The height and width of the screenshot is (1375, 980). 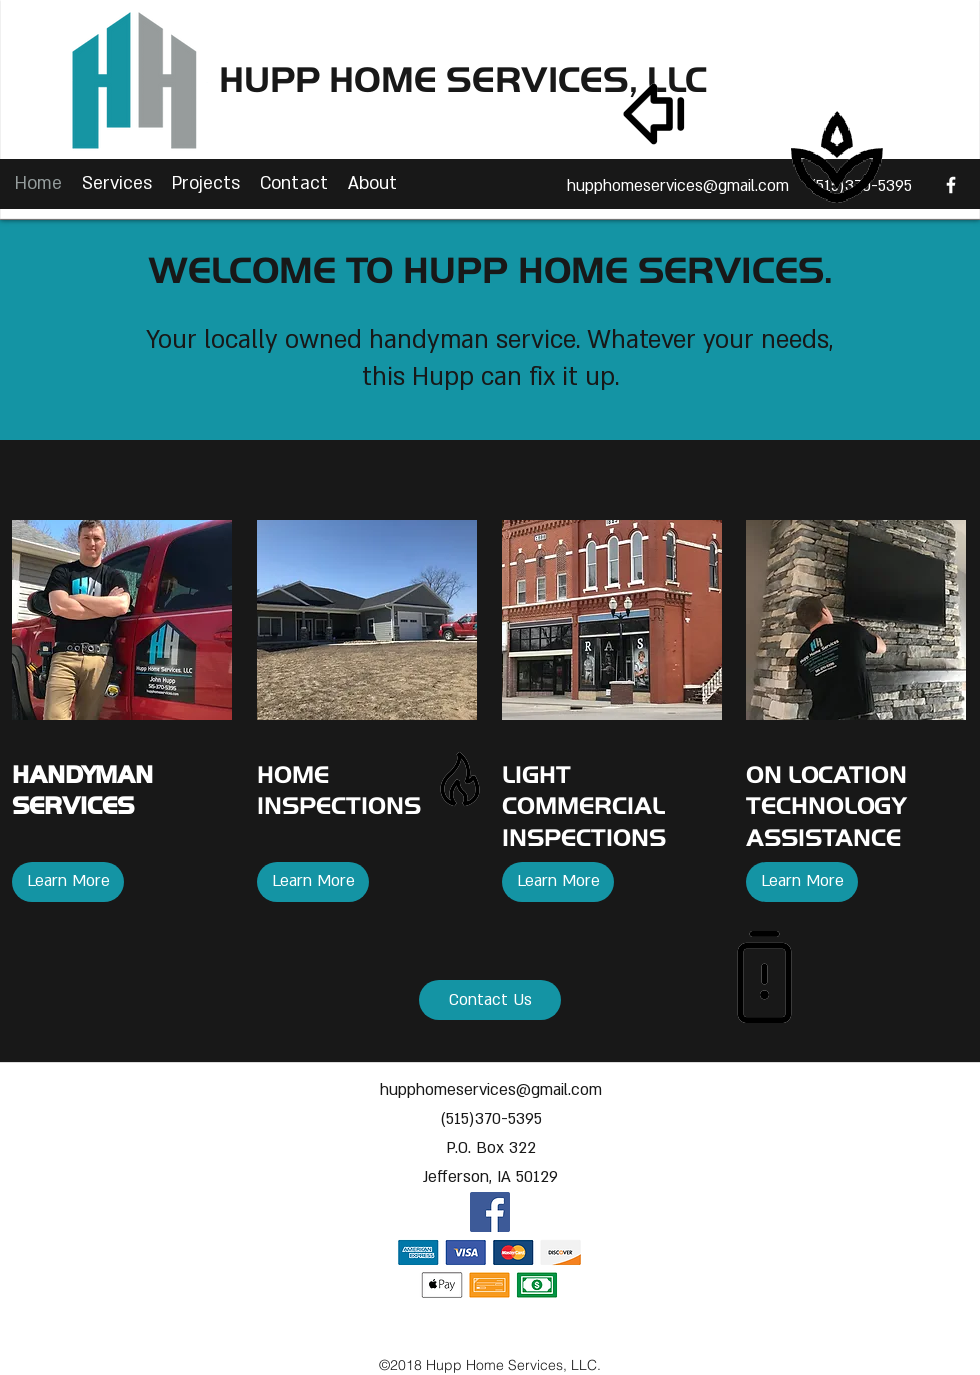 I want to click on go back to the previous screen, so click(x=656, y=114).